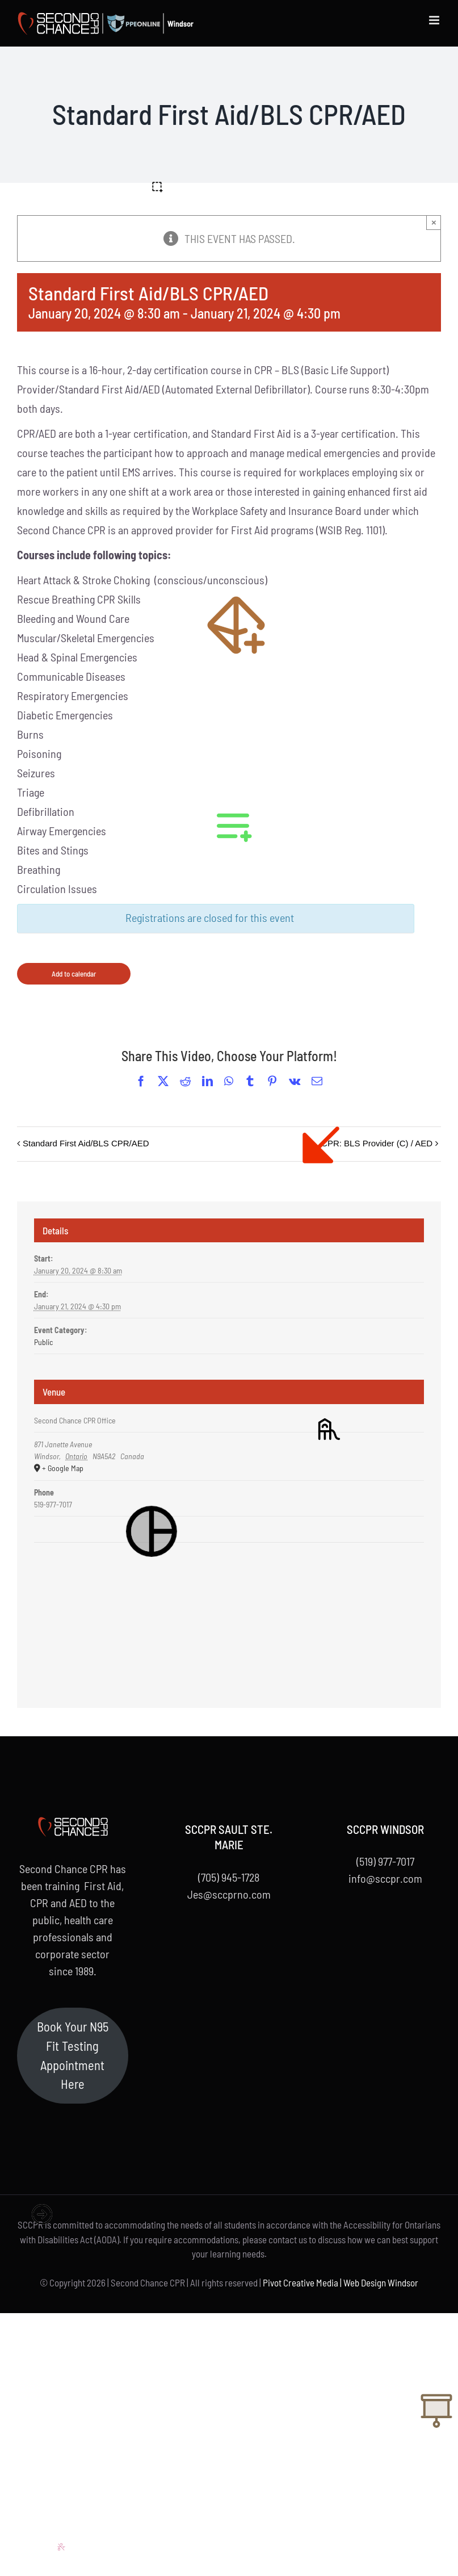 This screenshot has height=2576, width=458. What do you see at coordinates (61, 2547) in the screenshot?
I see `network connection unavailable or disabled` at bounding box center [61, 2547].